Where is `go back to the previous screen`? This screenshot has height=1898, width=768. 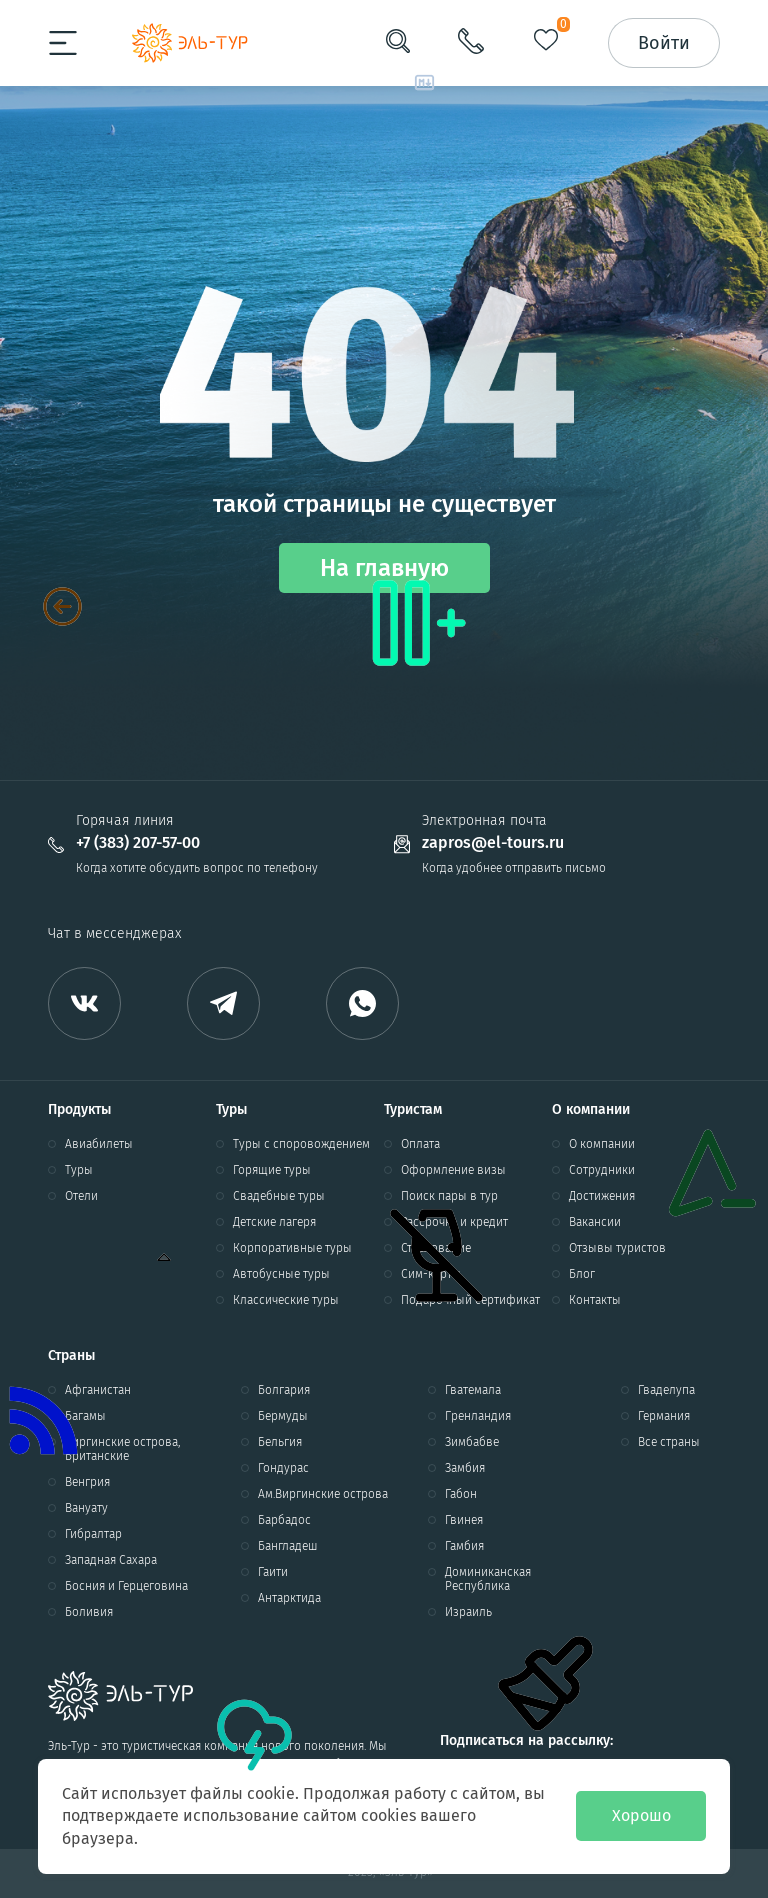 go back to the previous screen is located at coordinates (62, 606).